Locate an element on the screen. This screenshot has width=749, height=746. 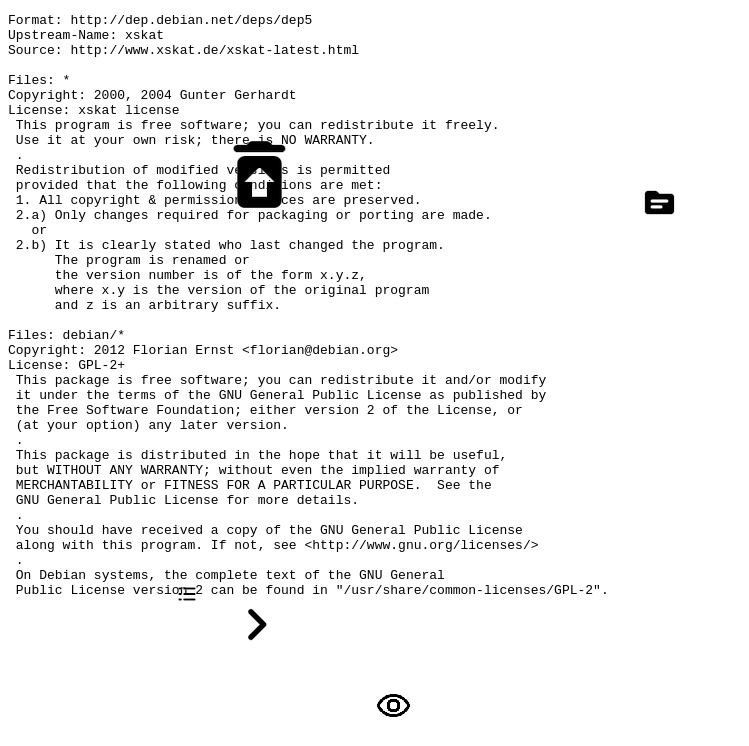
open topic or file folder is located at coordinates (659, 202).